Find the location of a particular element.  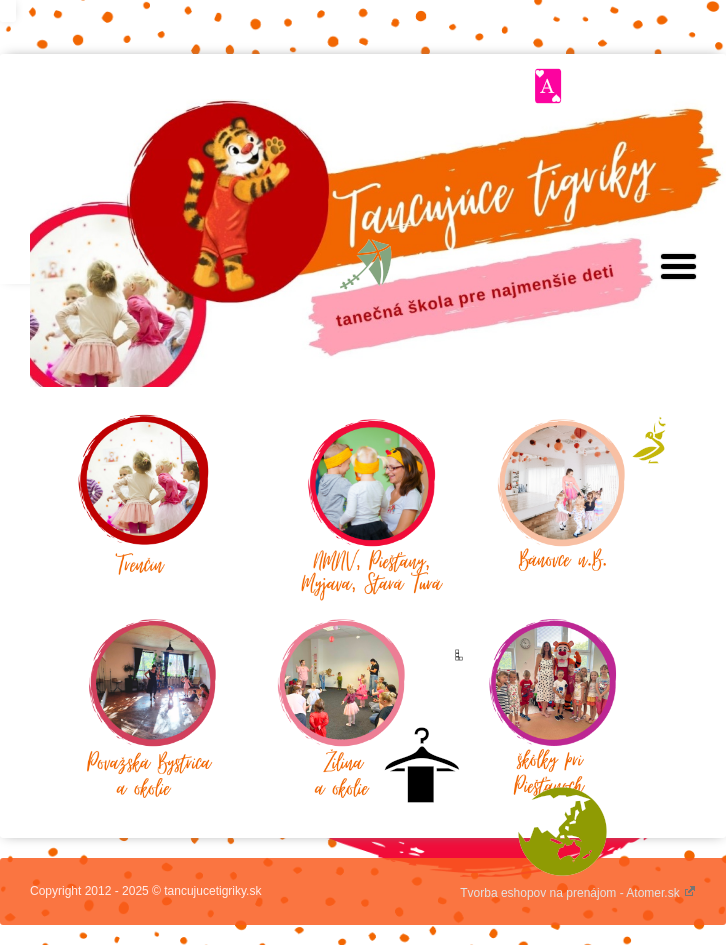

play a card game or solitaire is located at coordinates (548, 86).